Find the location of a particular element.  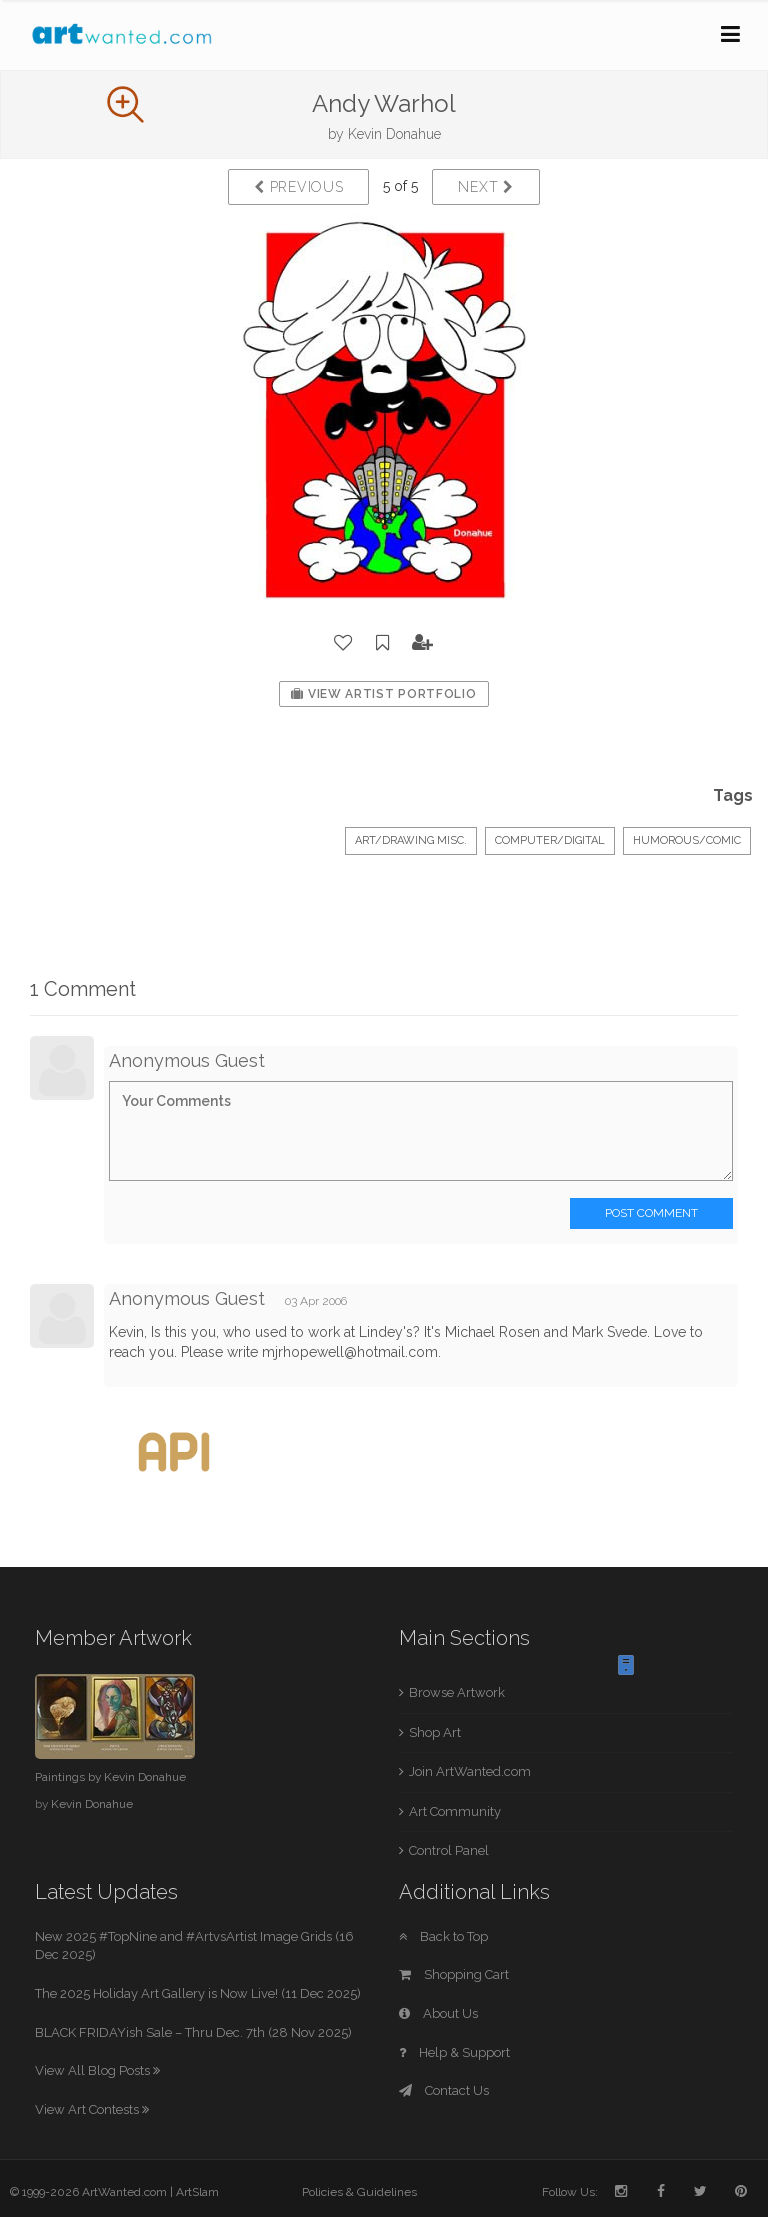

zoom in on content is located at coordinates (125, 104).